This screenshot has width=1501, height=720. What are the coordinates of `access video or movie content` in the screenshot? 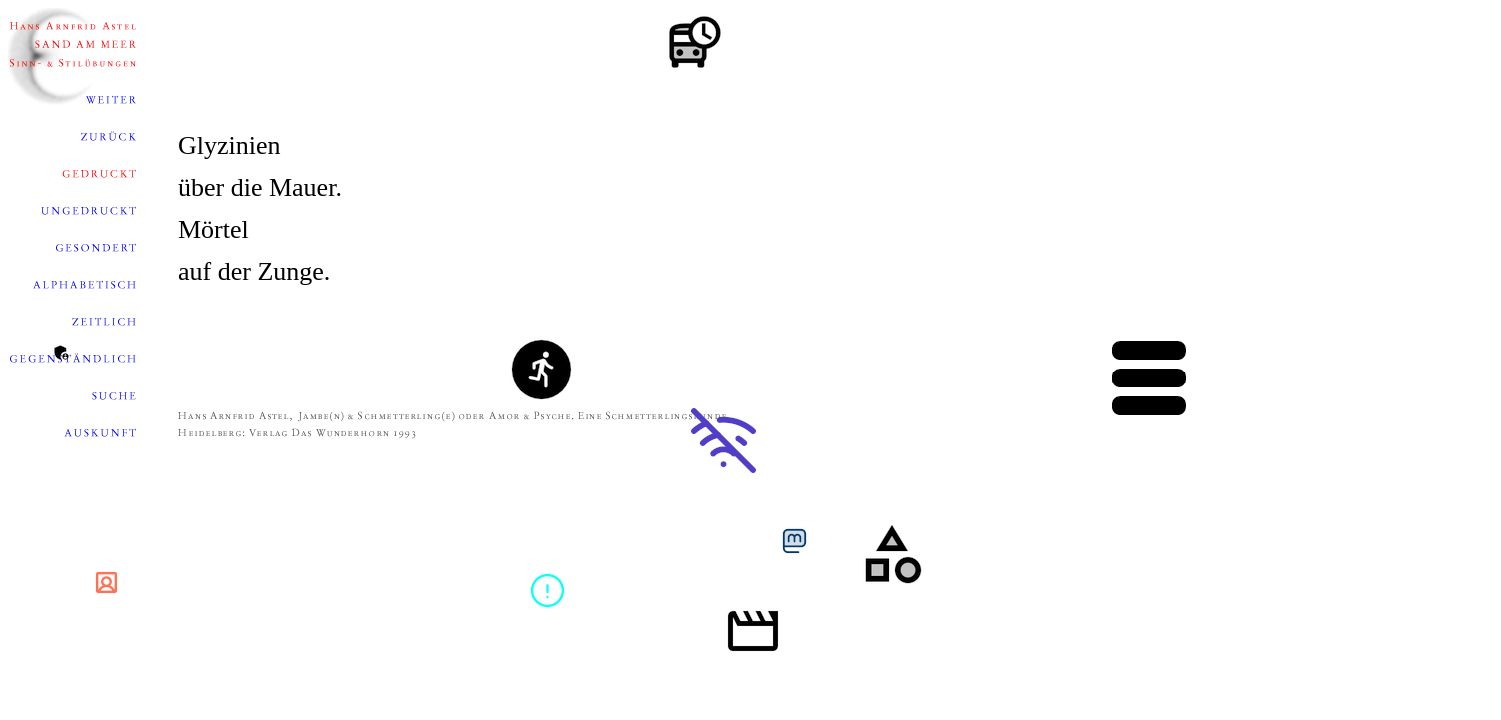 It's located at (753, 631).